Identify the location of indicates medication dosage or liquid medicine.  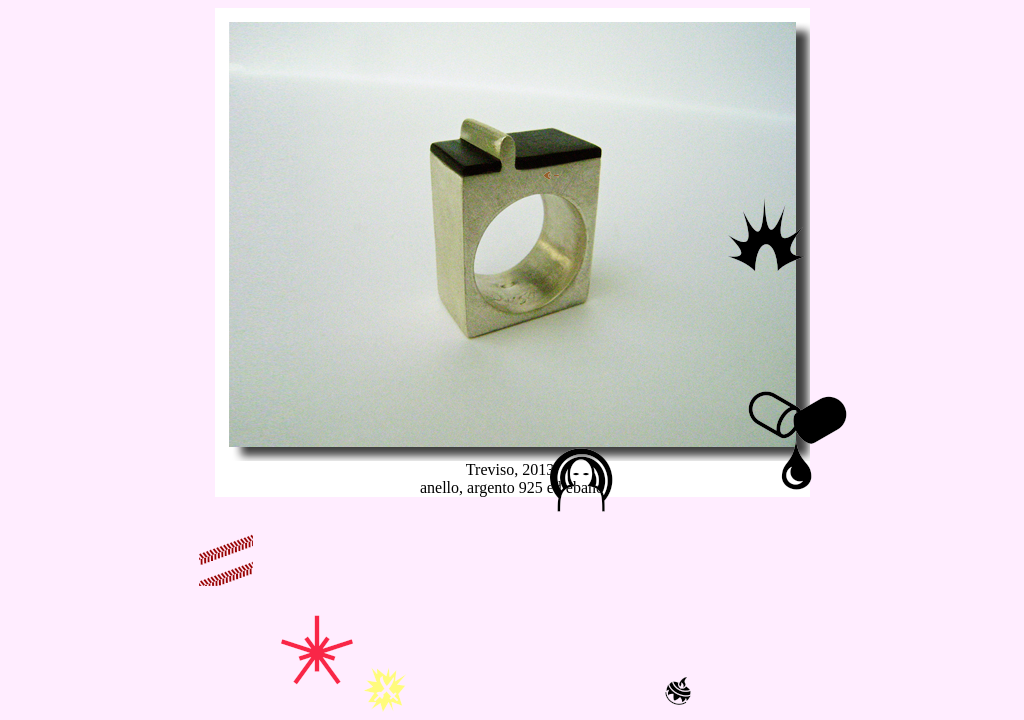
(797, 440).